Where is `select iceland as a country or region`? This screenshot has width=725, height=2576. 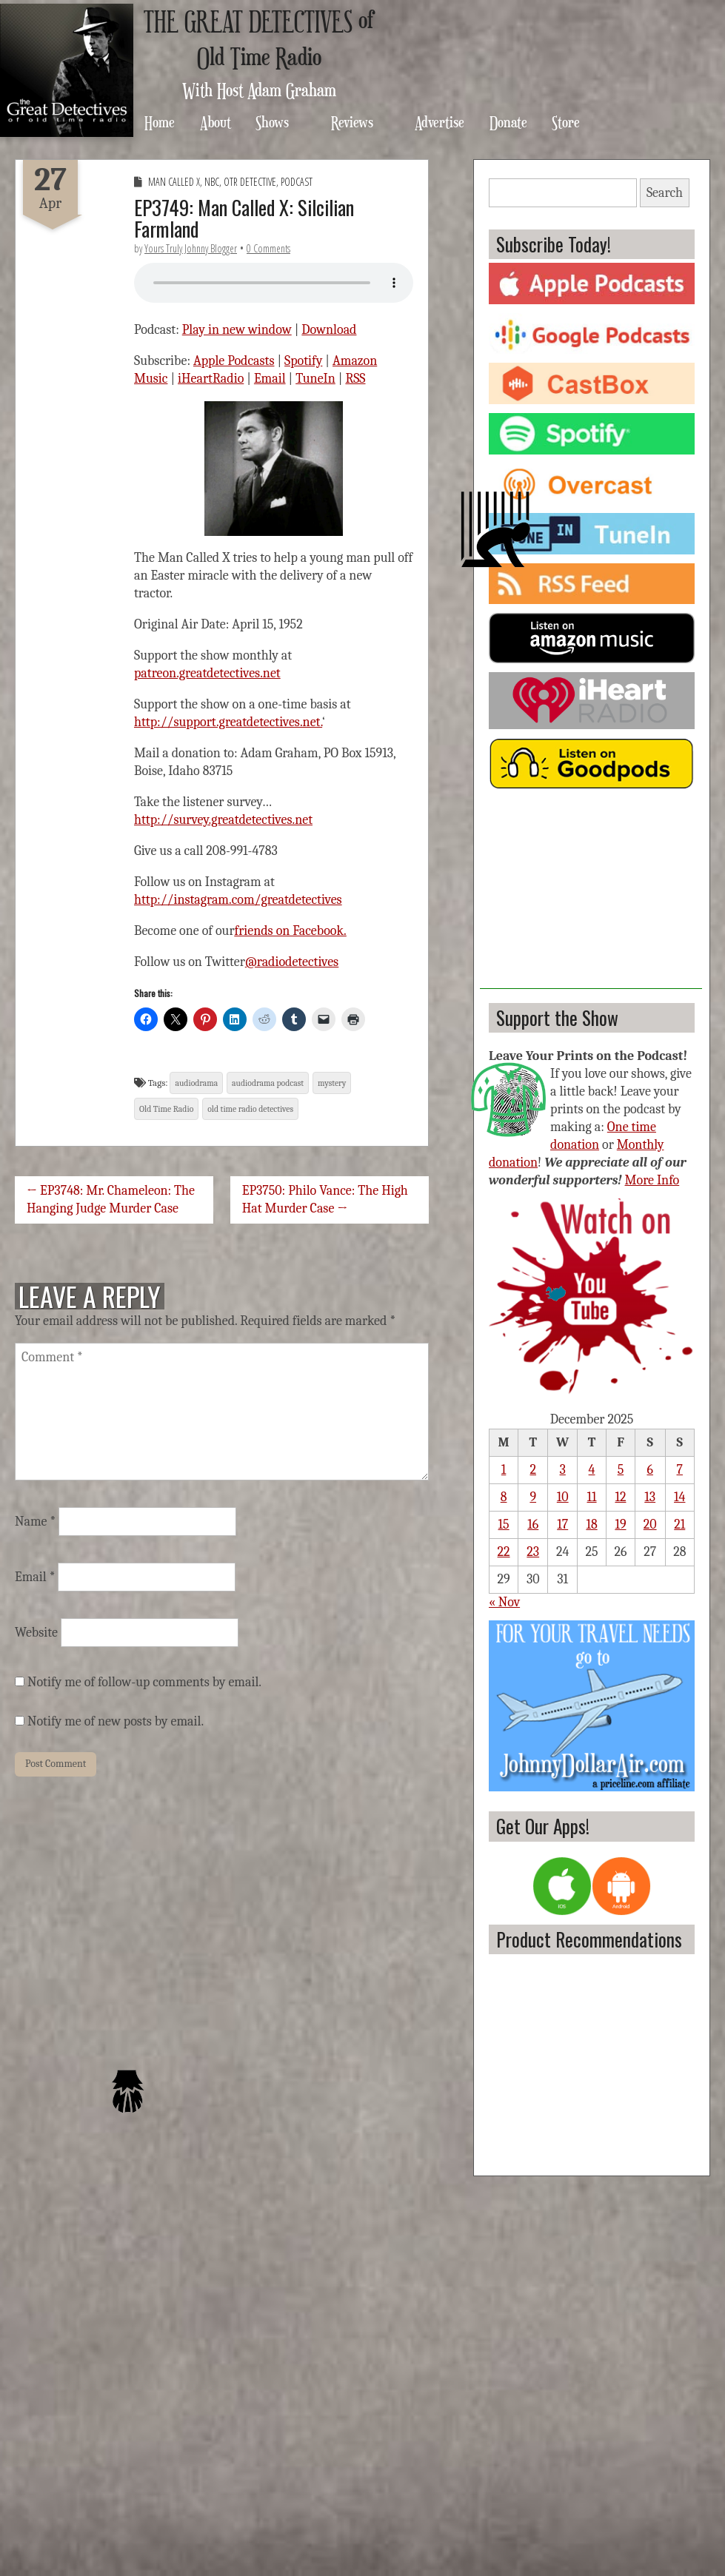
select iceland as a country or region is located at coordinates (555, 1293).